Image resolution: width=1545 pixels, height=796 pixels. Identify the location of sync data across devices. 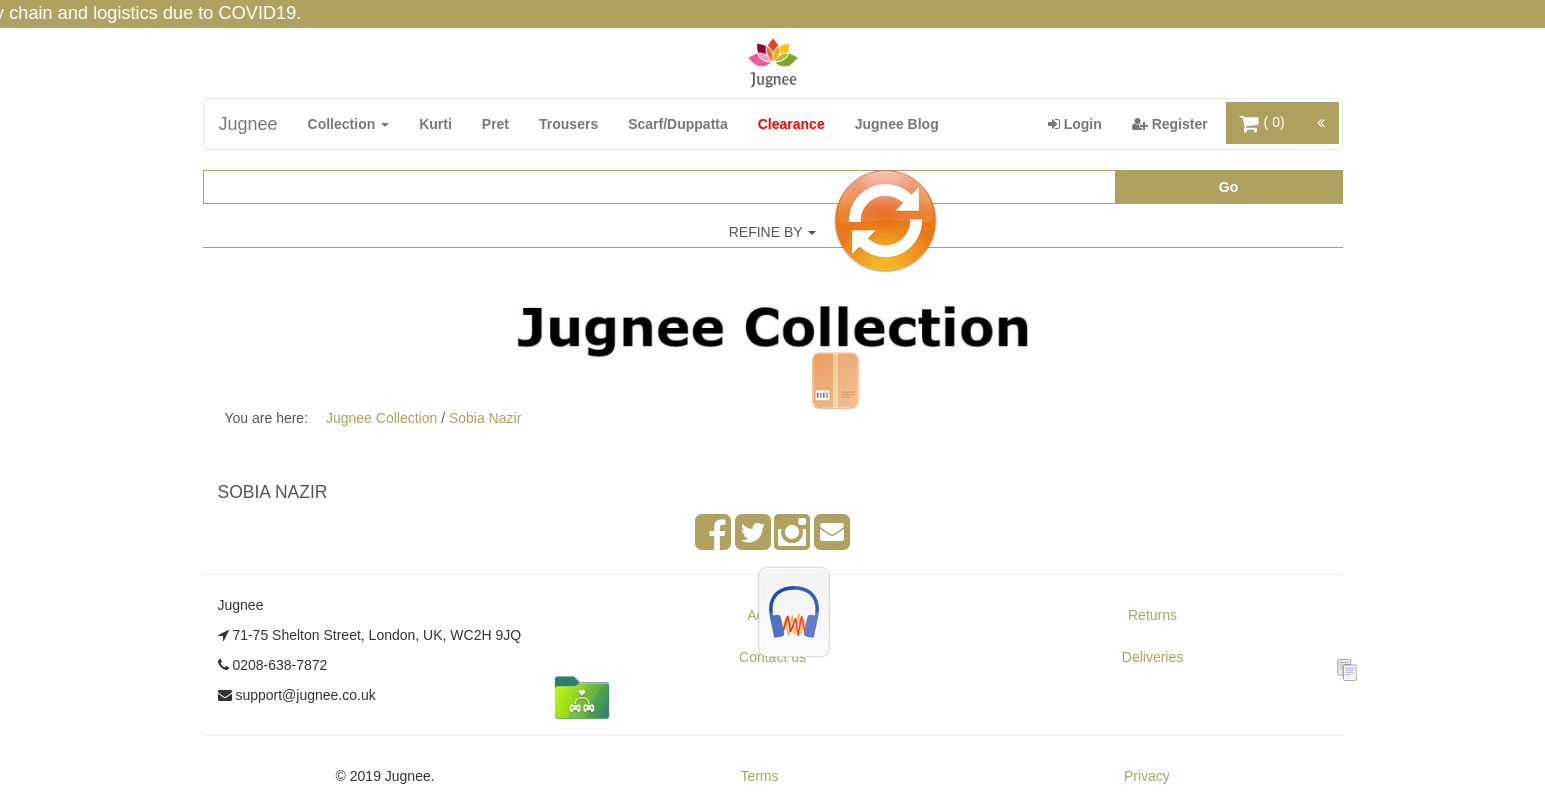
(885, 220).